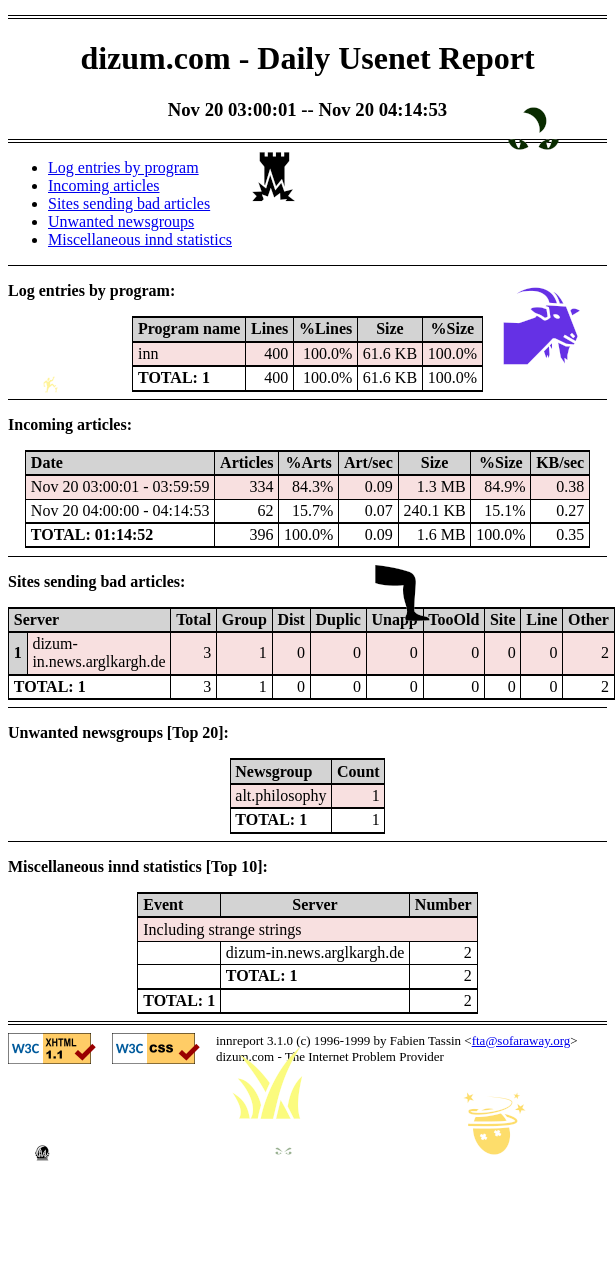 Image resolution: width=615 pixels, height=1268 pixels. Describe the element at coordinates (273, 176) in the screenshot. I see `demolish or destroy a building` at that location.